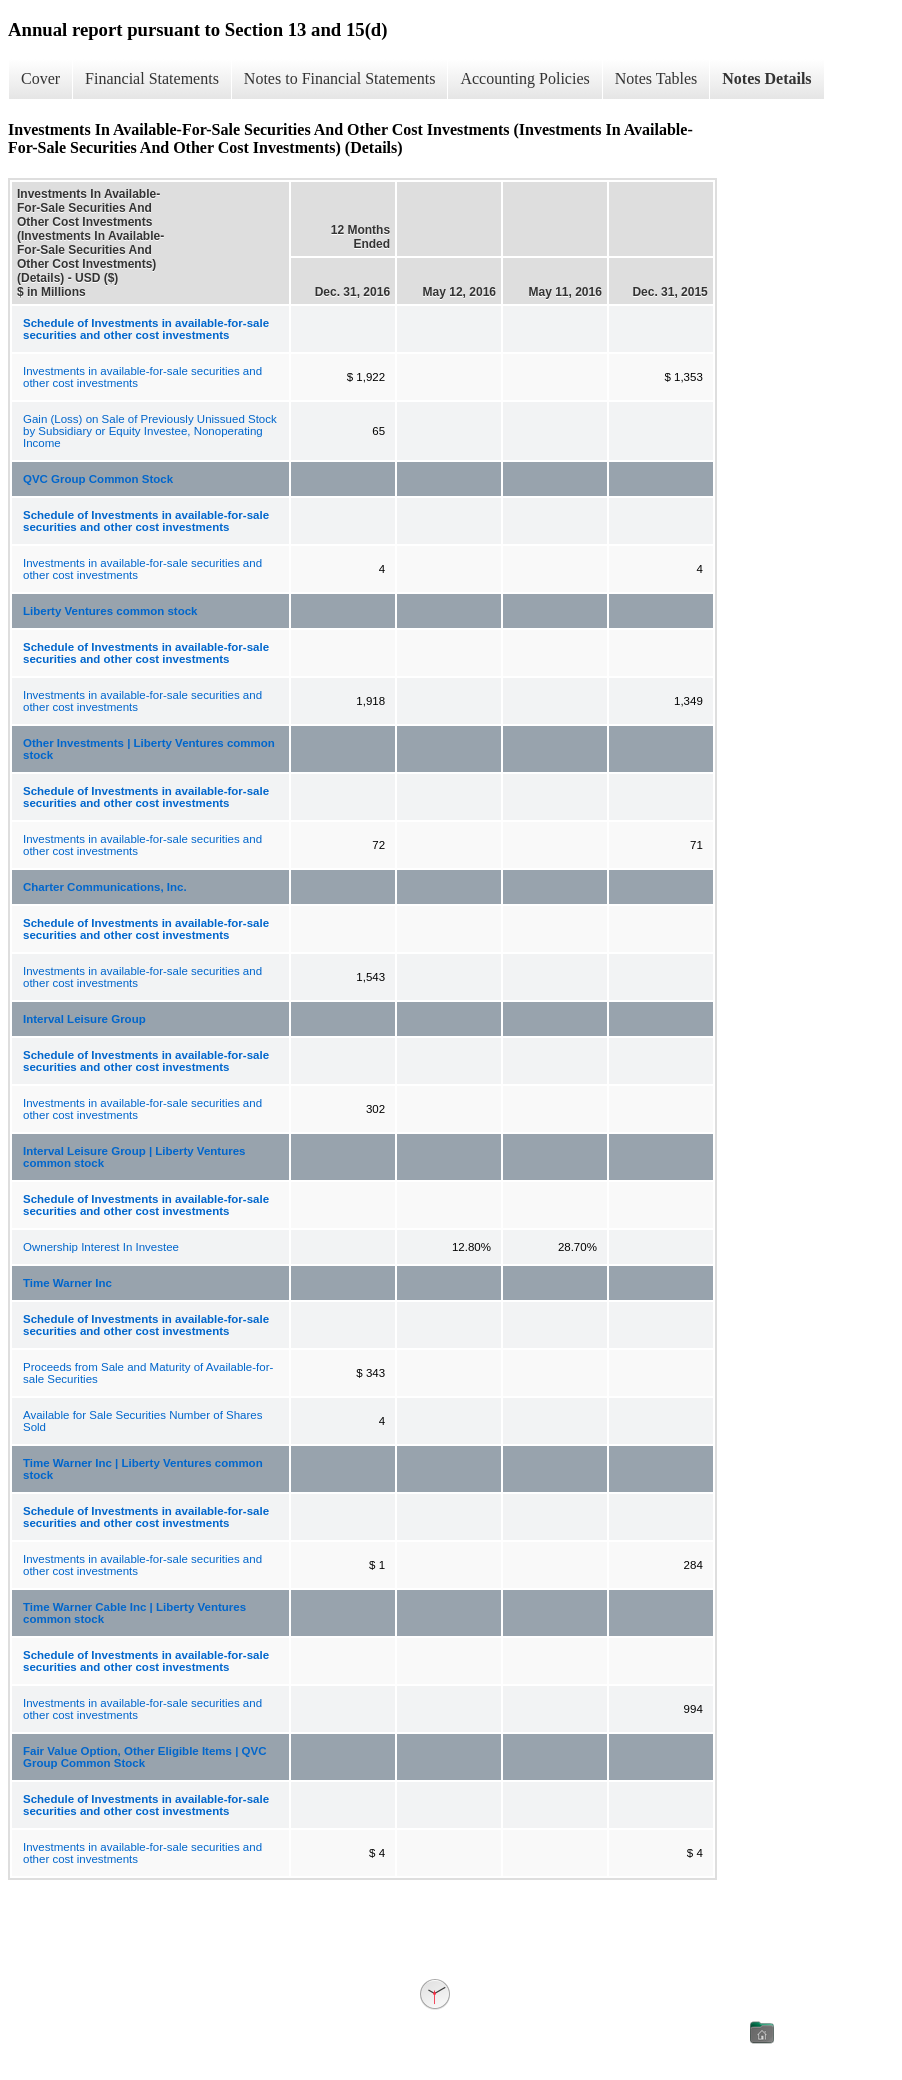 The width and height of the screenshot is (902, 2080). Describe the element at coordinates (762, 2032) in the screenshot. I see `access your home folder` at that location.